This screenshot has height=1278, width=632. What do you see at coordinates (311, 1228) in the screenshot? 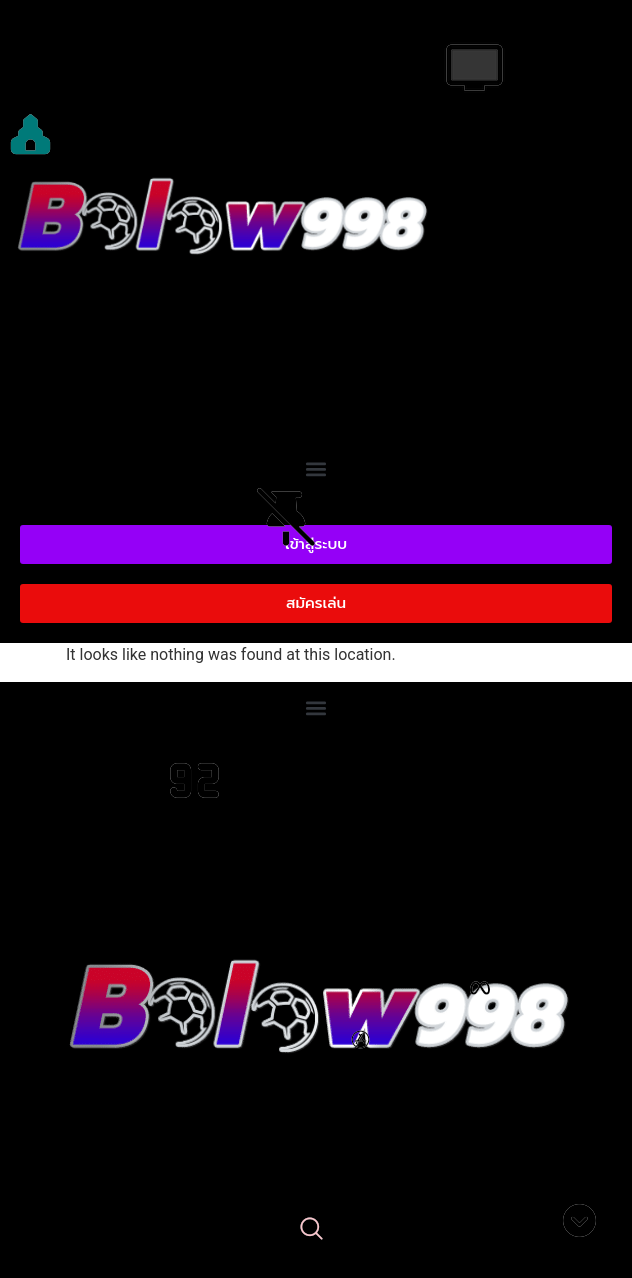
I see `search for content` at bounding box center [311, 1228].